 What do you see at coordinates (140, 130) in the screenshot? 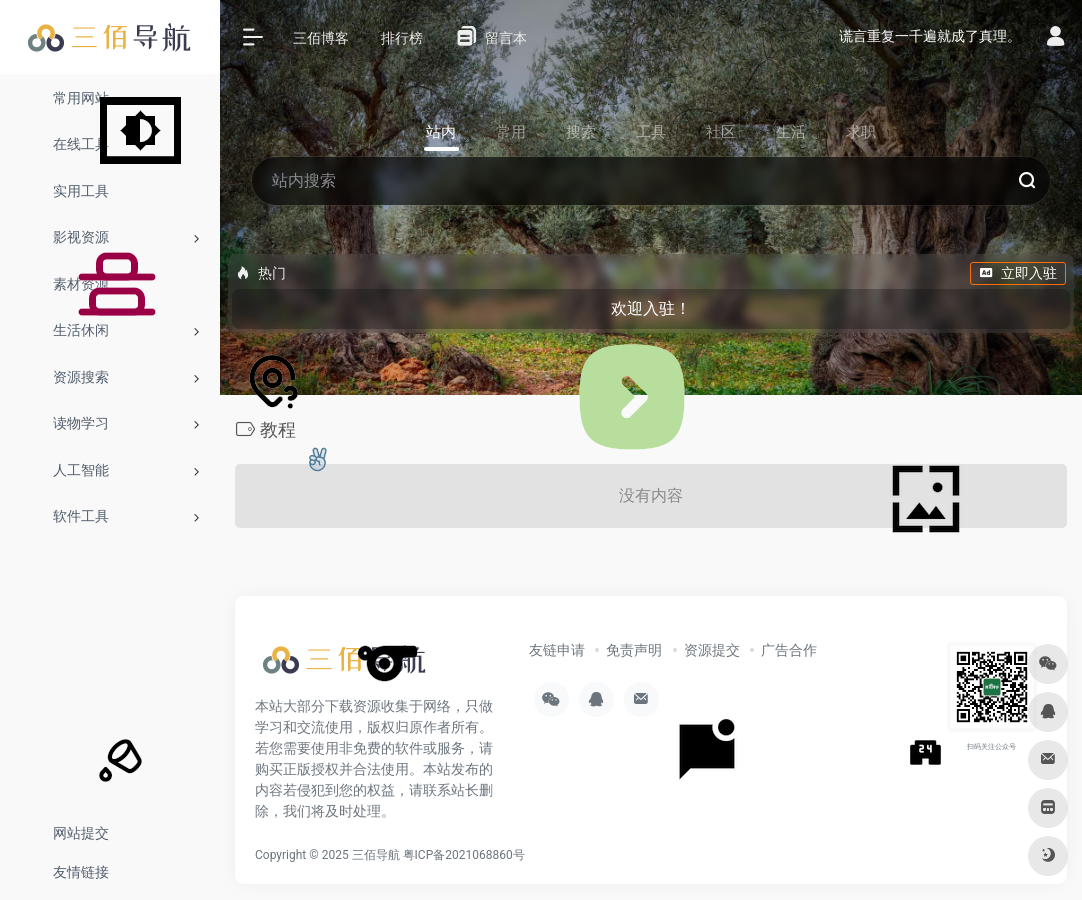
I see `adjust display brightness settings` at bounding box center [140, 130].